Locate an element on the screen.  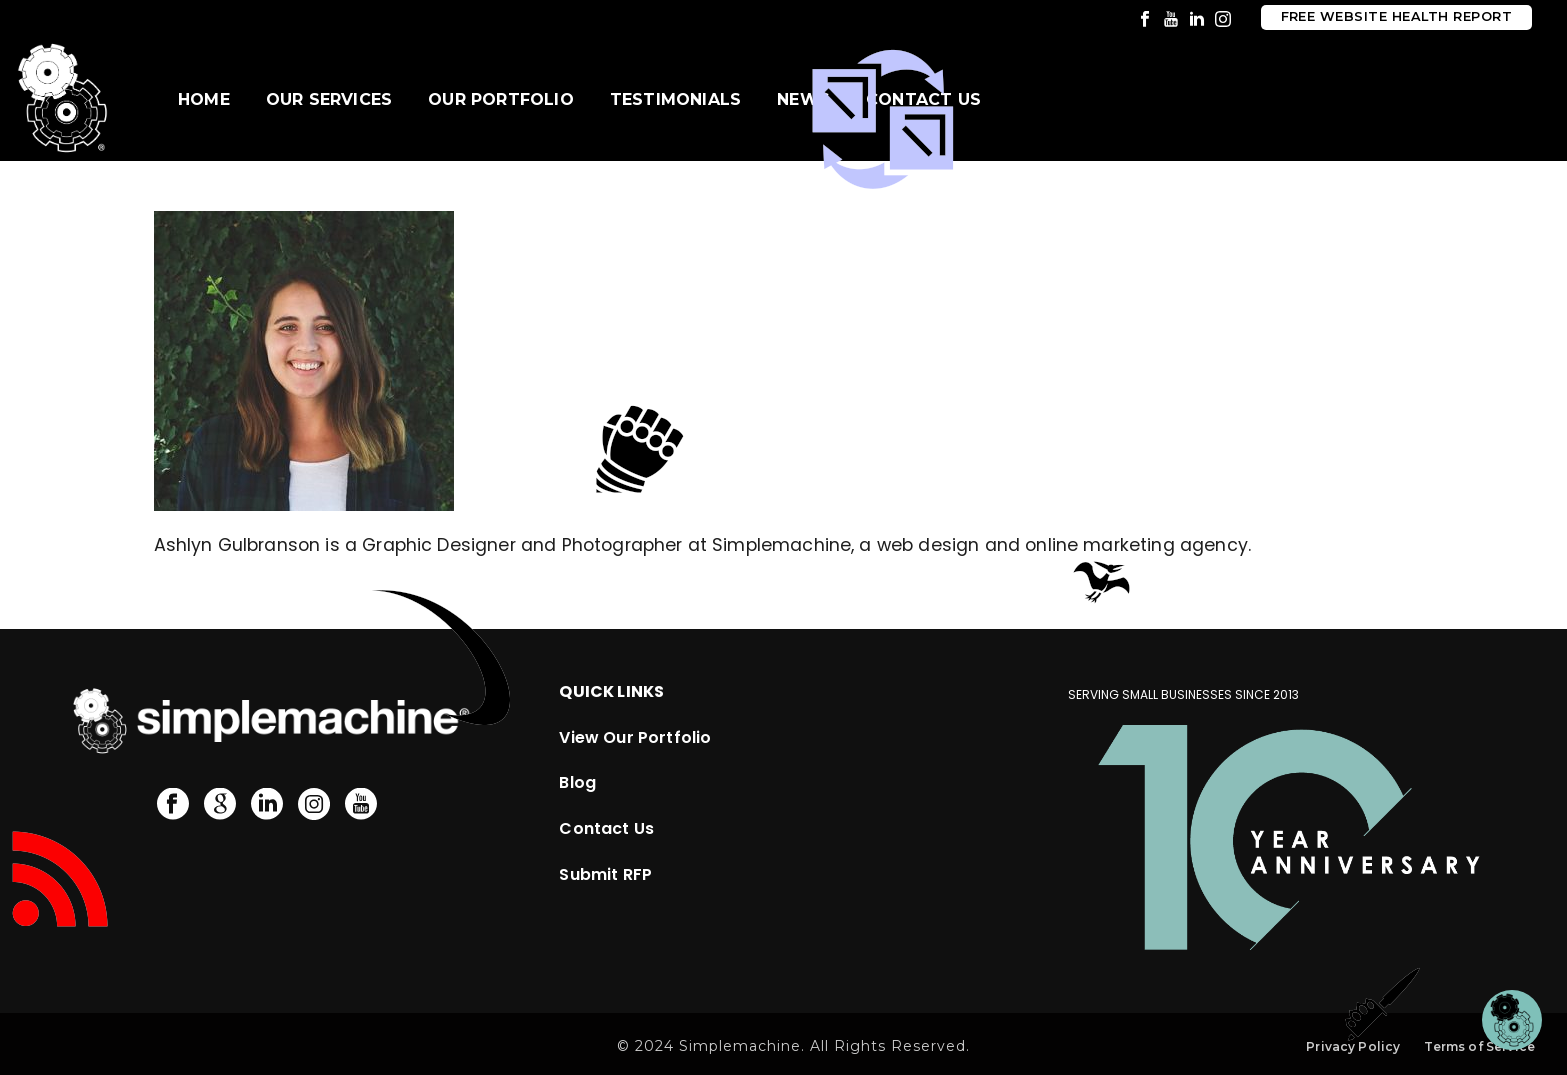
perform a quick attack or slash action is located at coordinates (440, 658).